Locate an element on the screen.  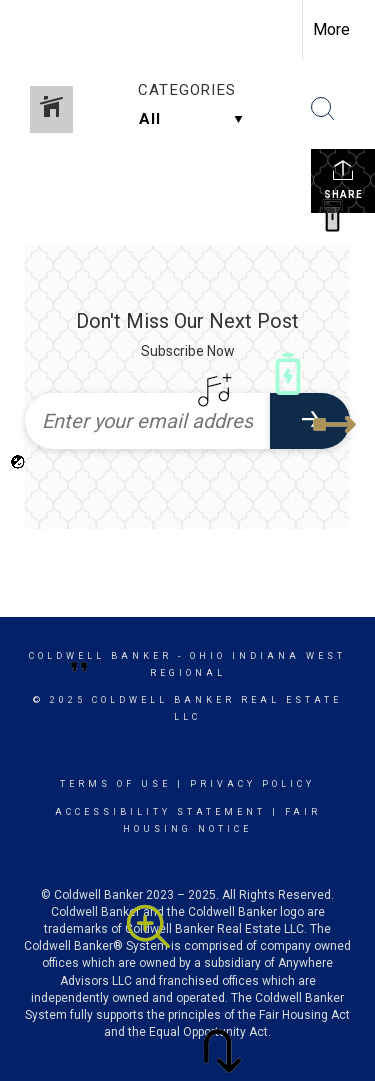
move item to the right is located at coordinates (334, 424).